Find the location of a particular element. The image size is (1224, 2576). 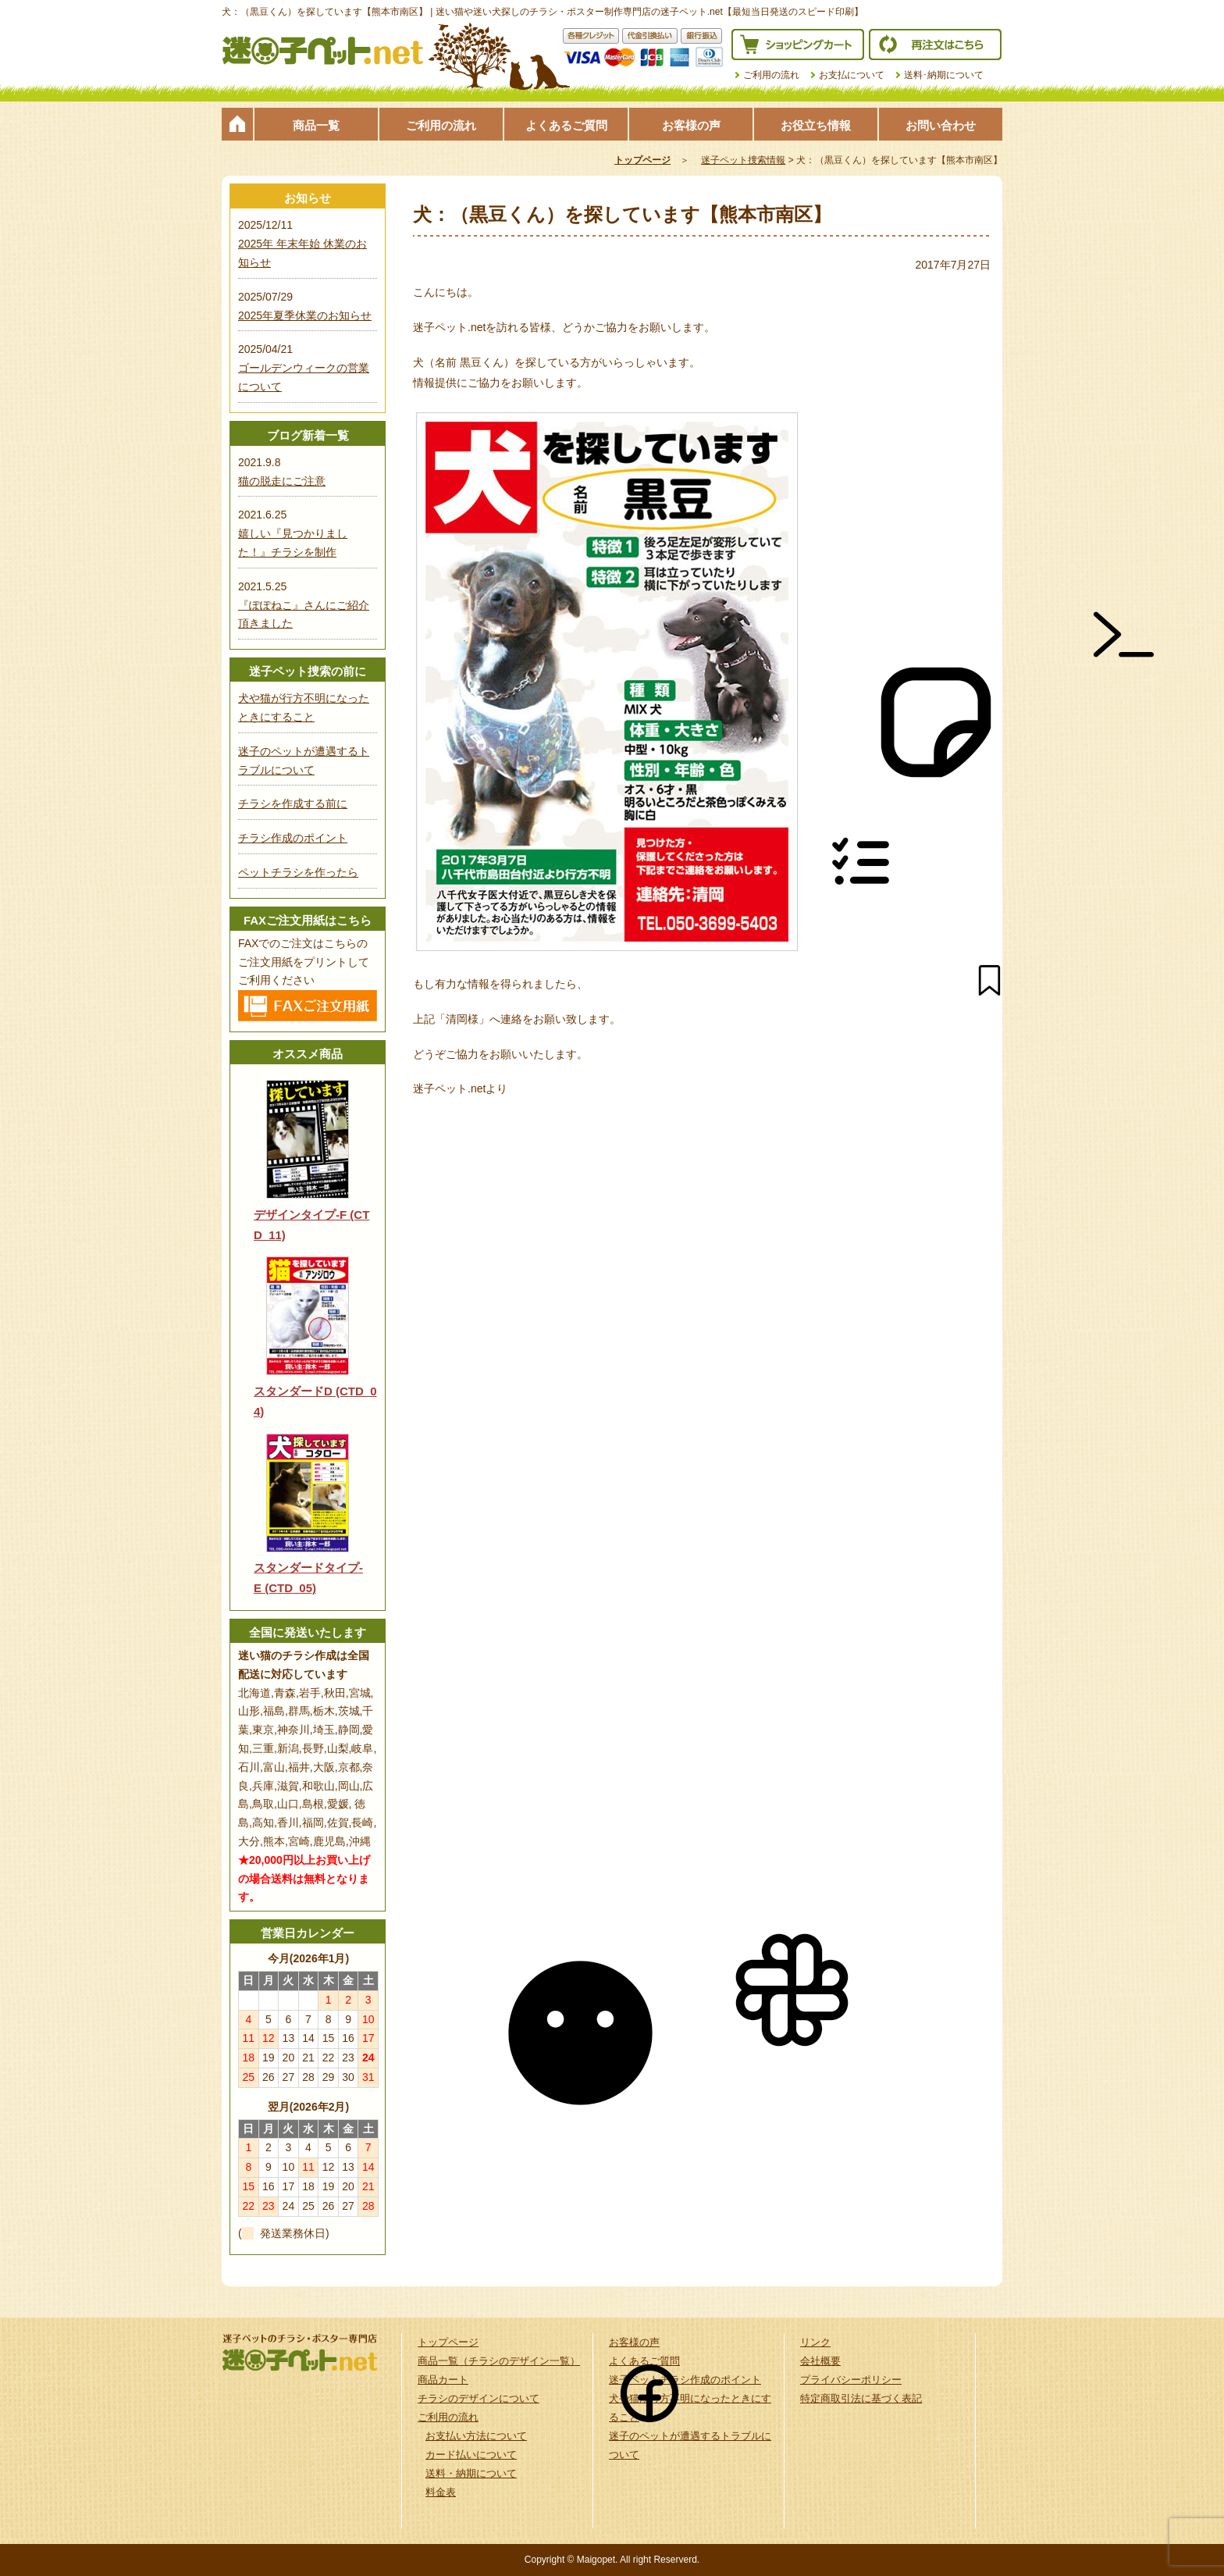

save this item for later is located at coordinates (989, 980).